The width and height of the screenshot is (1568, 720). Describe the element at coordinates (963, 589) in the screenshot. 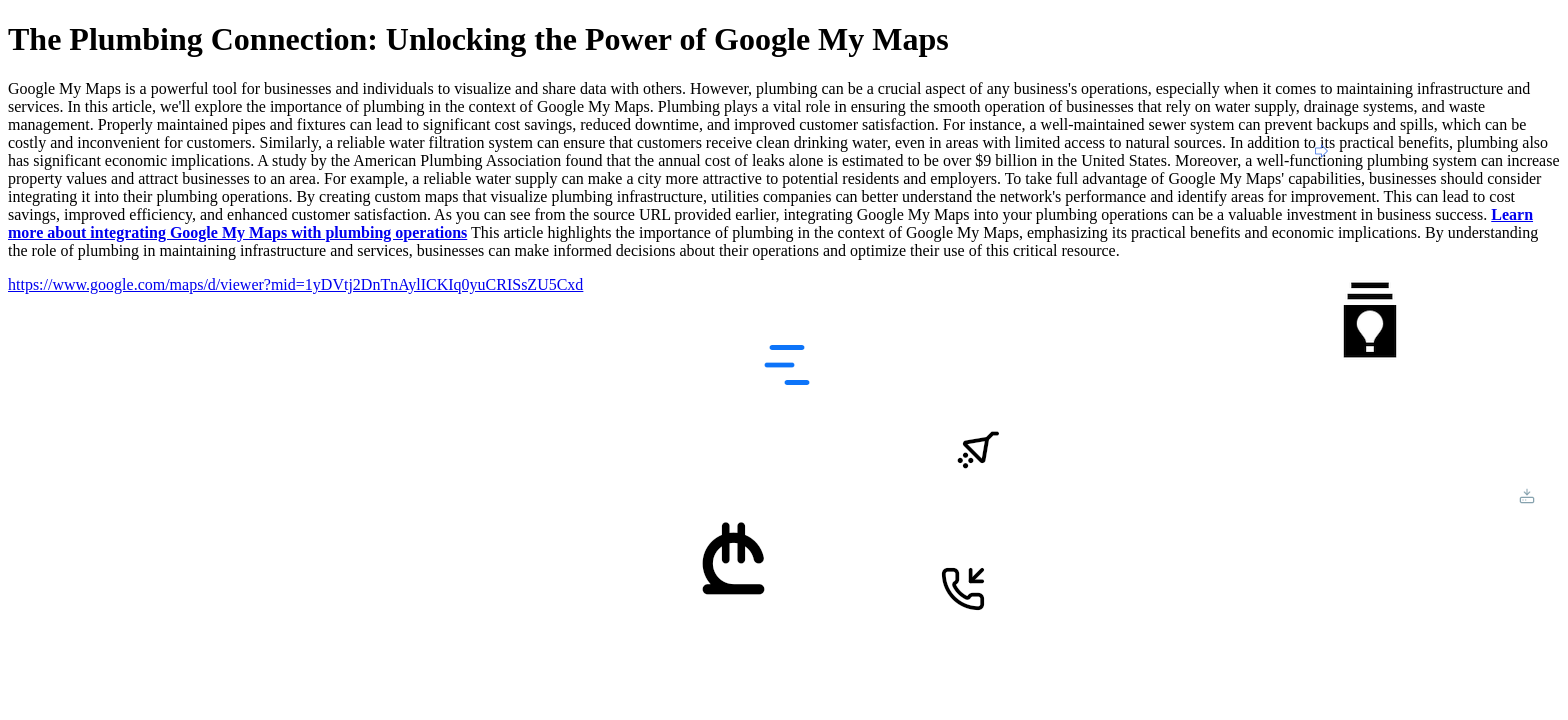

I see `incoming call notification` at that location.